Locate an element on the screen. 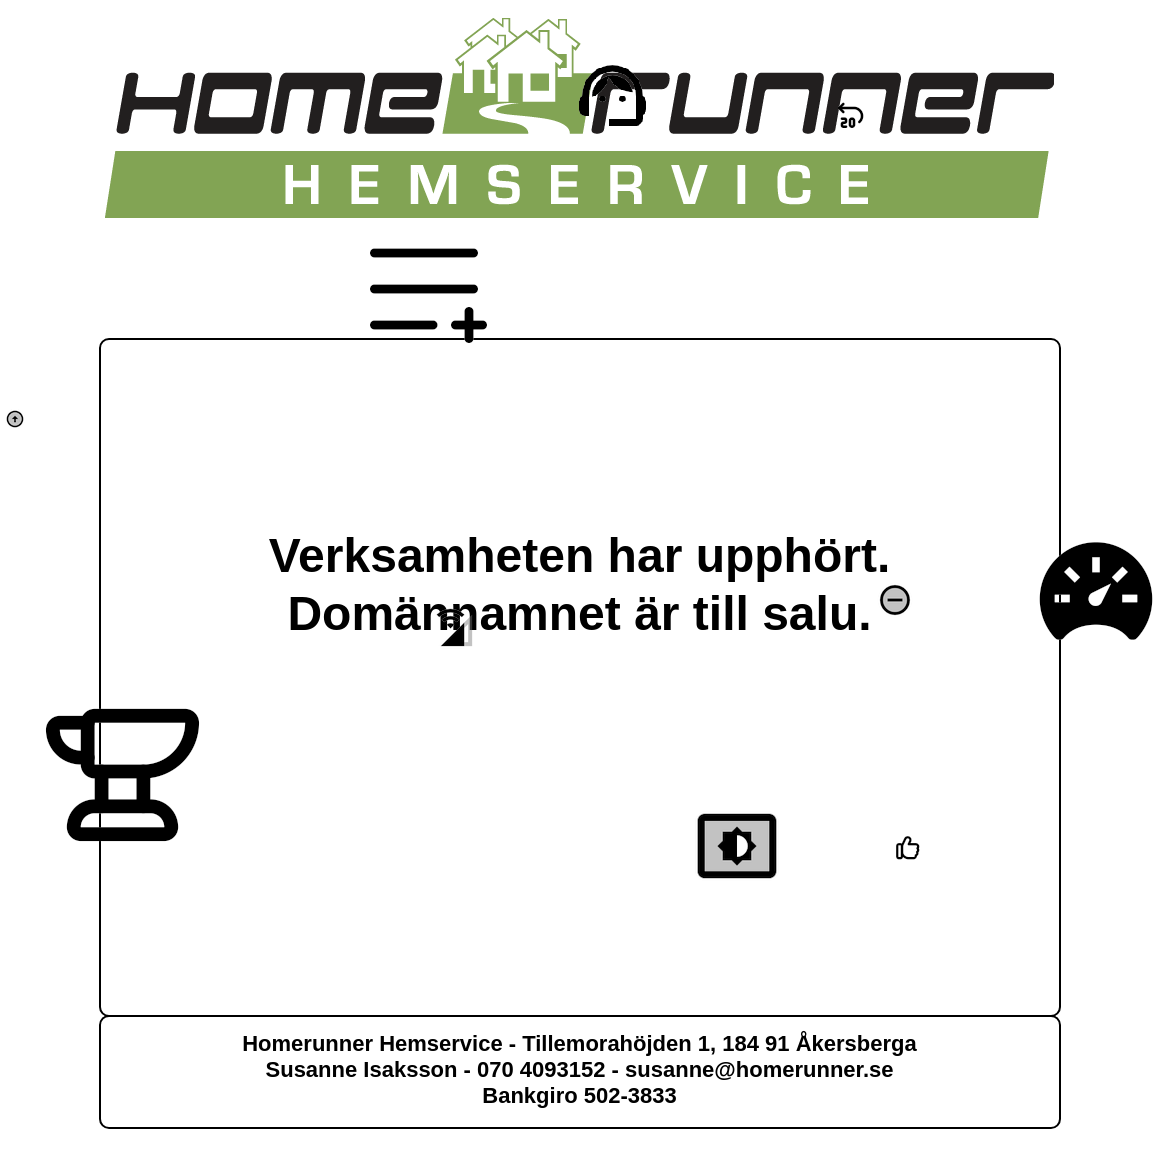  access crafting or forging tools is located at coordinates (122, 771).